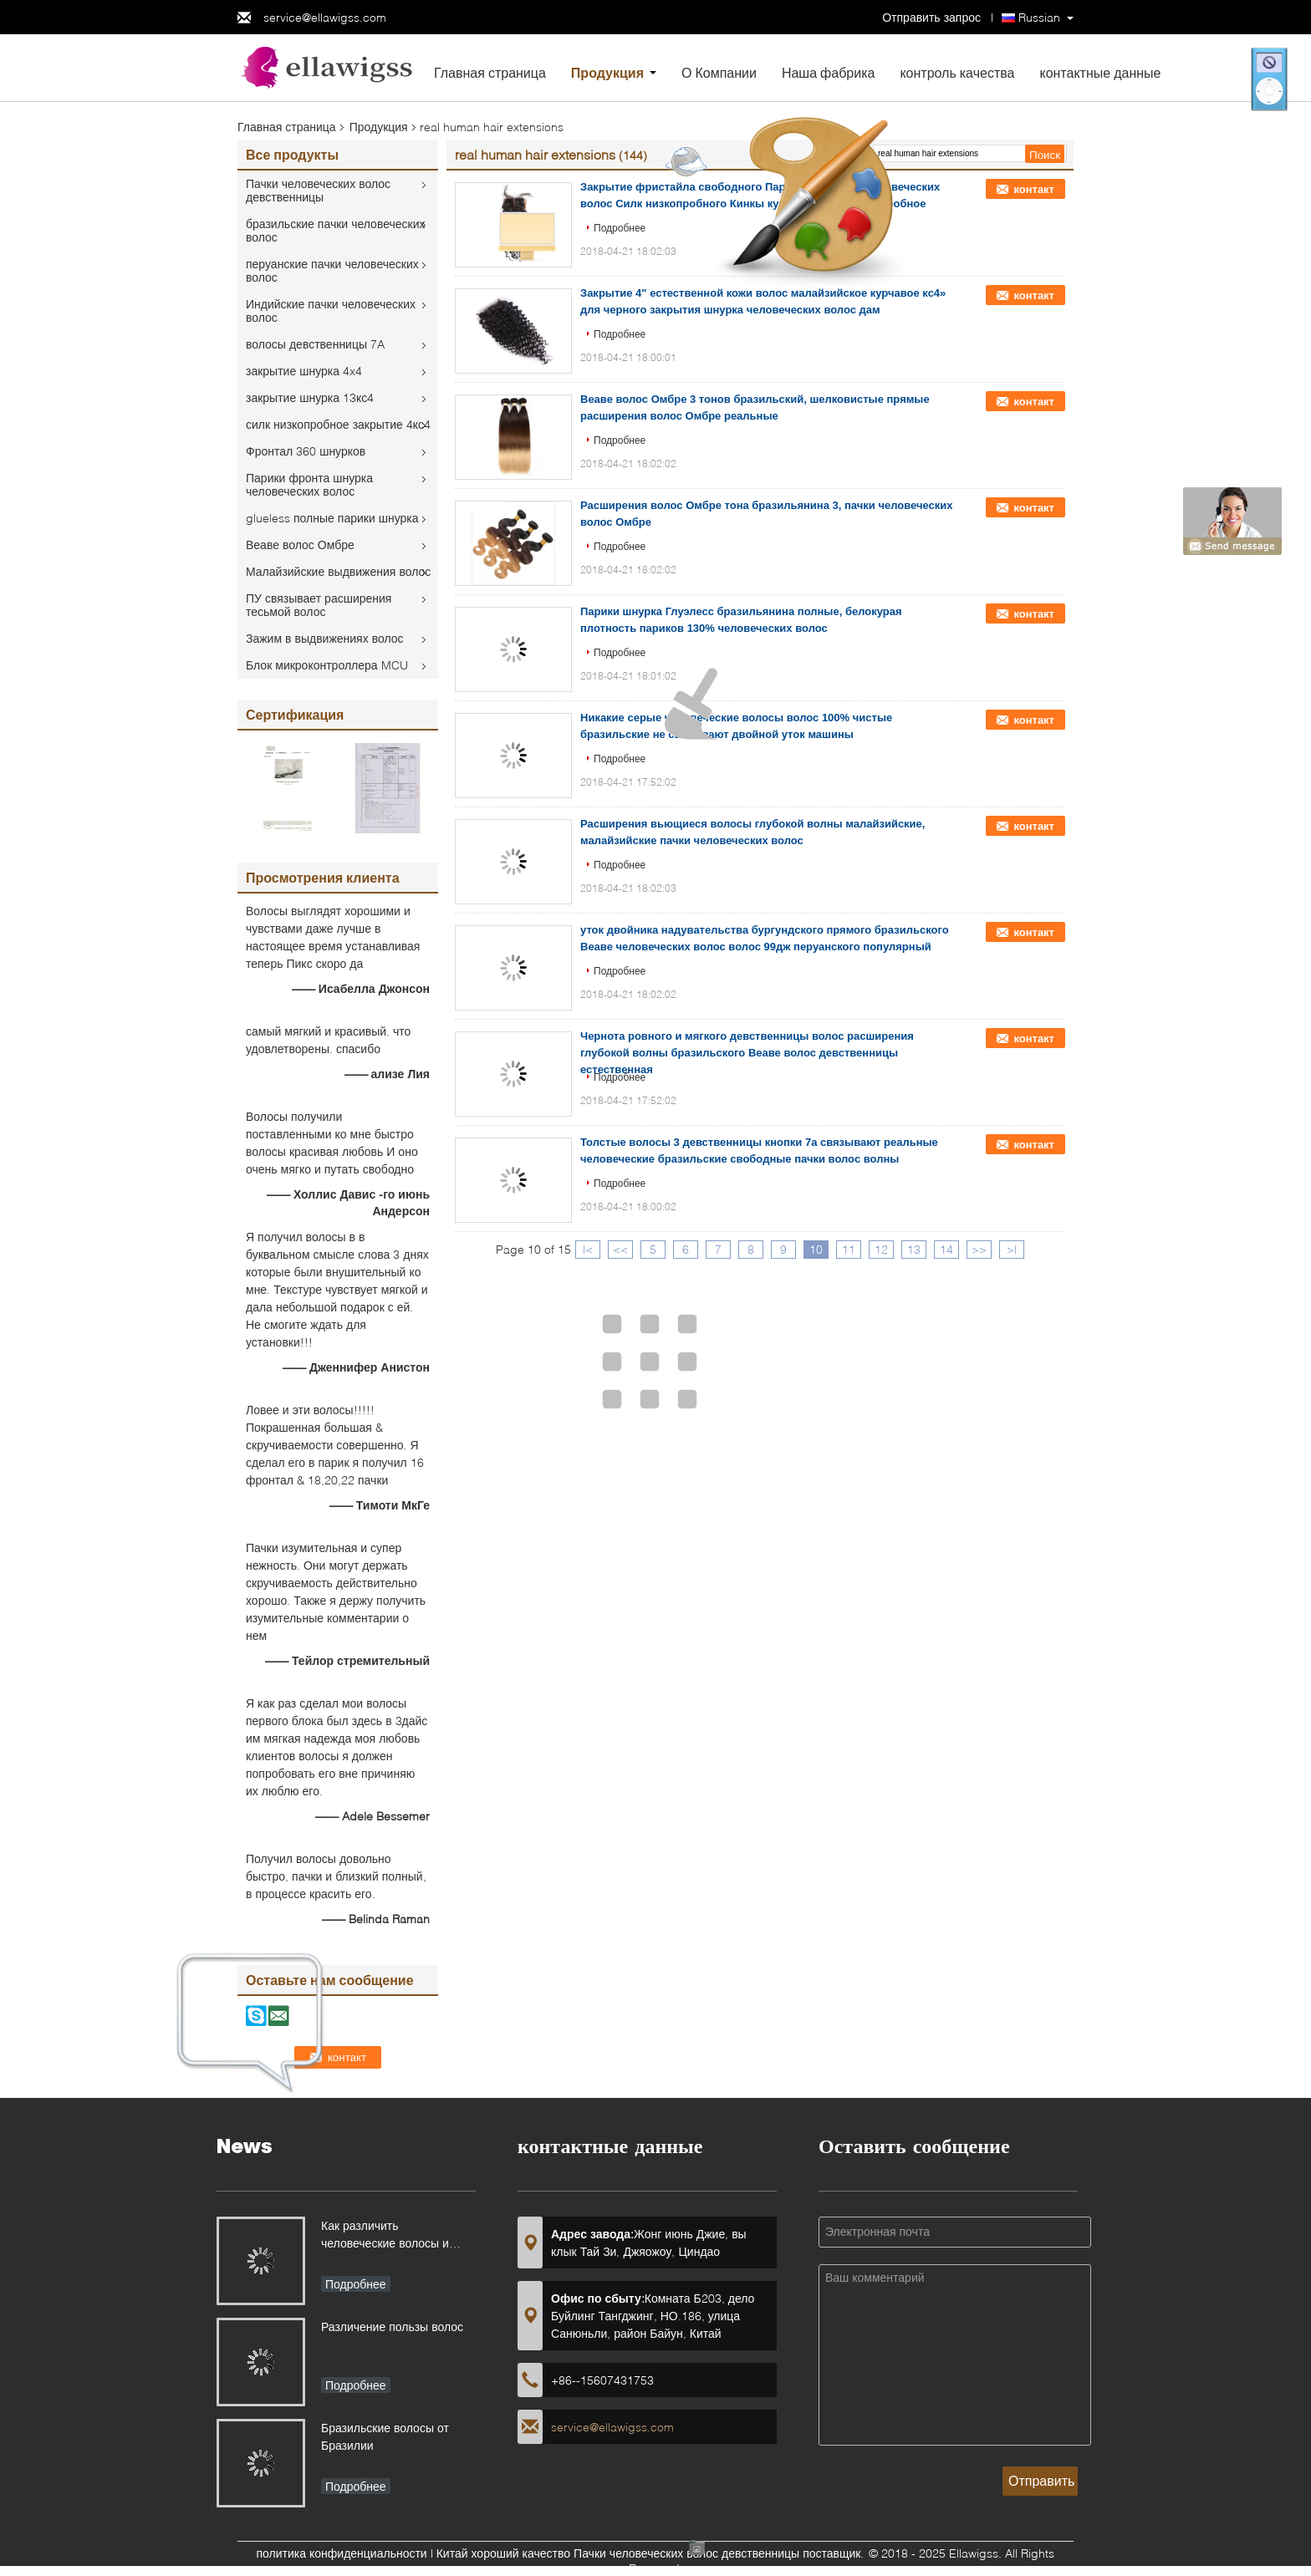 The image size is (1311, 2576). I want to click on set status to invisible or appear offline, so click(251, 2021).